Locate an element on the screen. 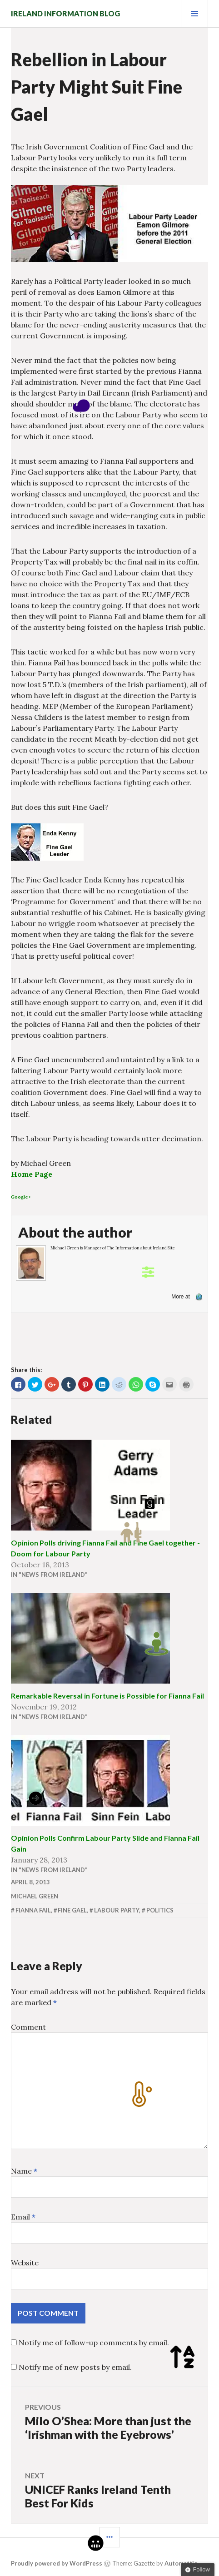  indicates child soldier awareness or prevention cause is located at coordinates (131, 1532).